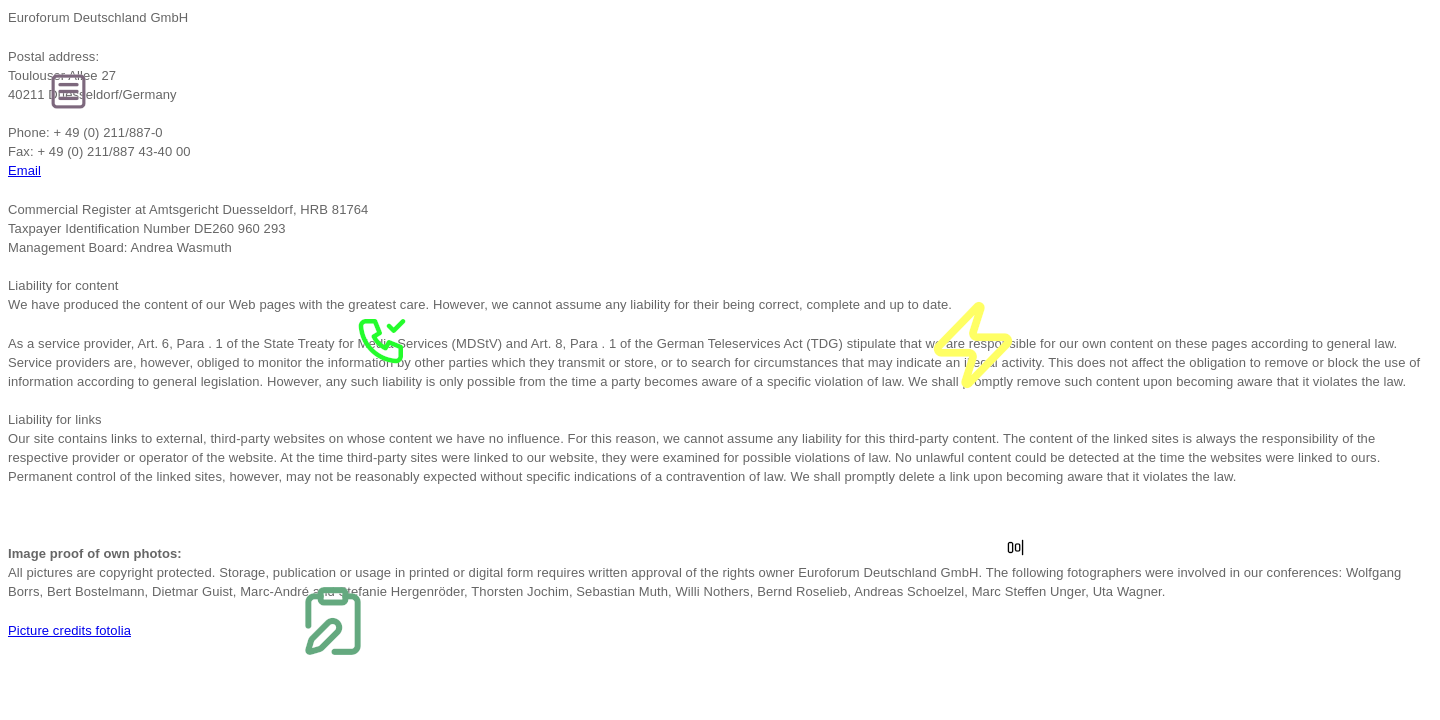 The height and width of the screenshot is (720, 1440). What do you see at coordinates (973, 345) in the screenshot?
I see `indicates a quick action or instant feature` at bounding box center [973, 345].